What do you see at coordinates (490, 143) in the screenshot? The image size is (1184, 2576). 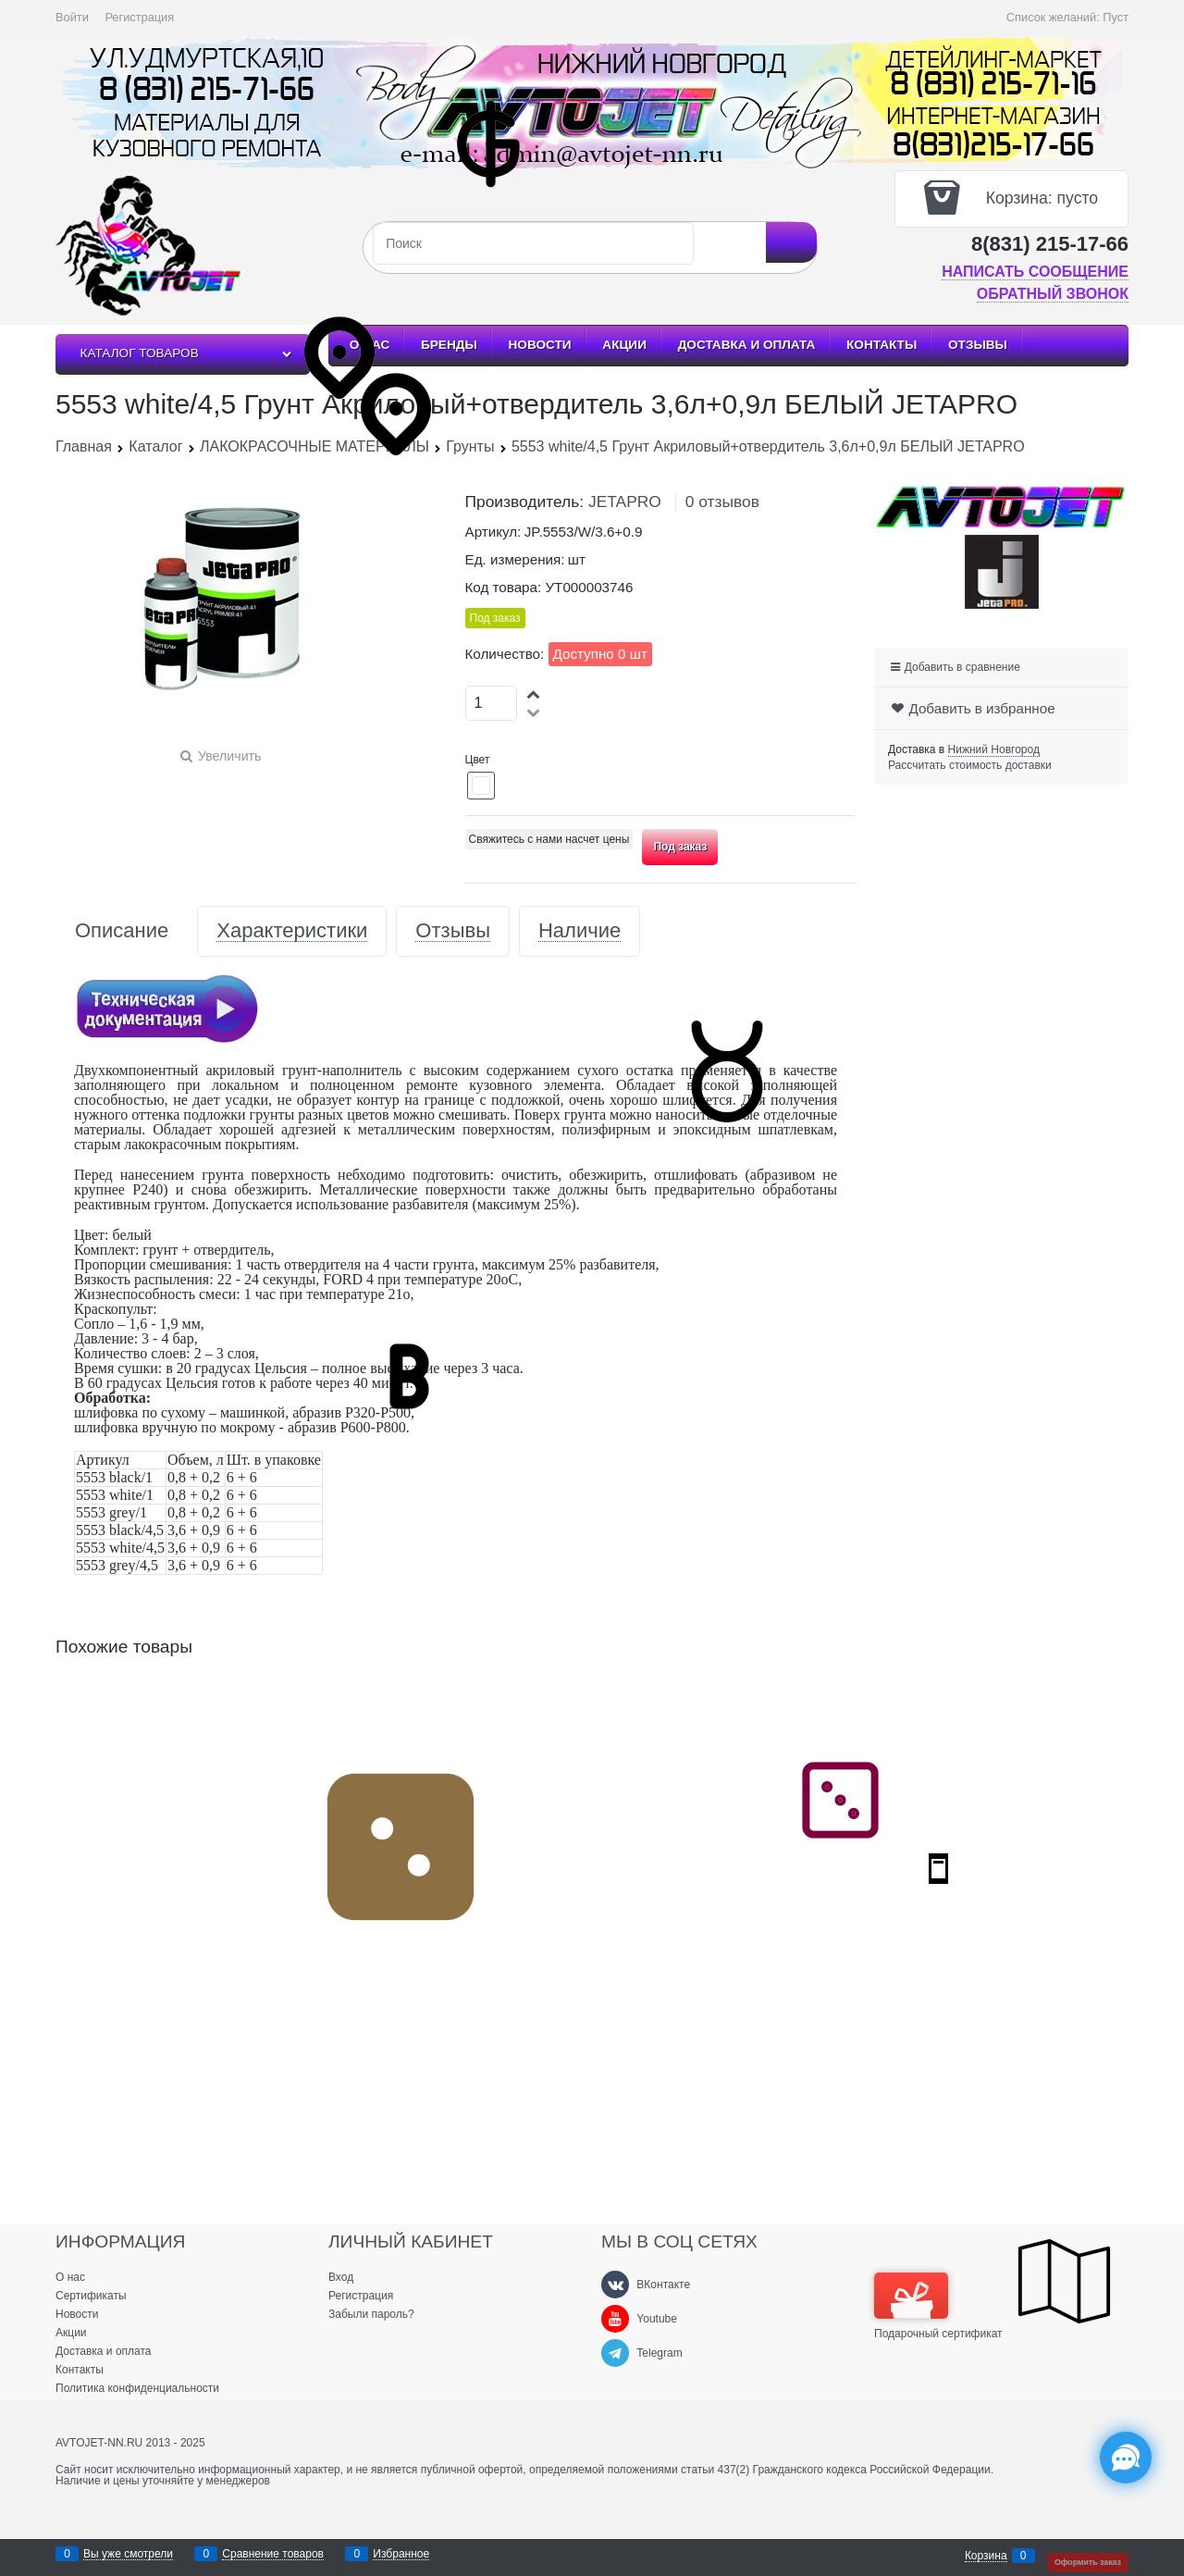 I see `indicates paraguayan guaraní currency` at bounding box center [490, 143].